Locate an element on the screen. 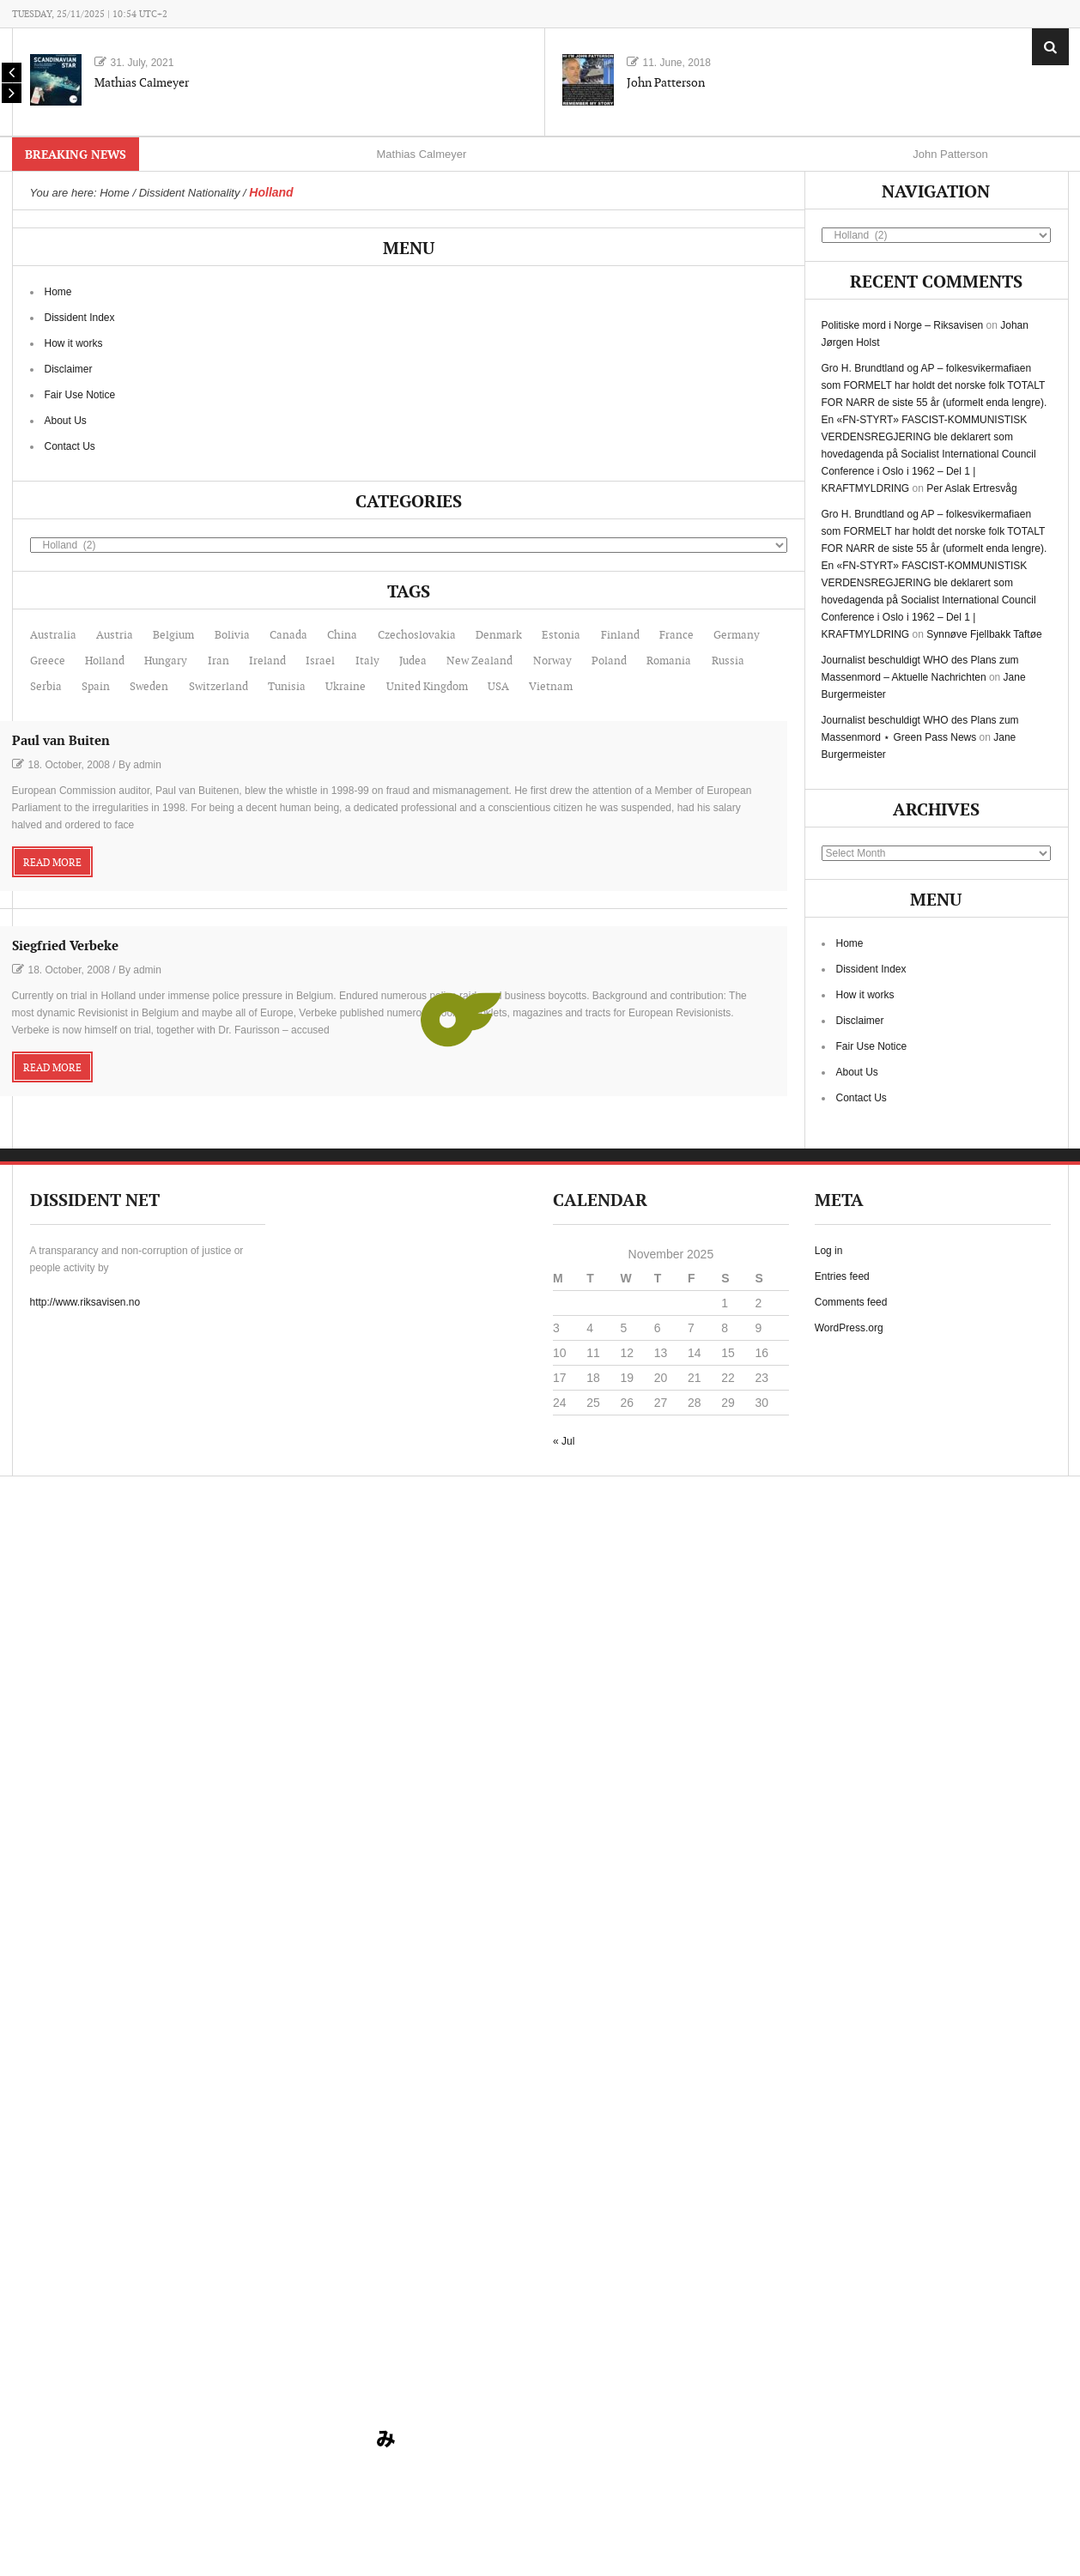  open the Mihon manga reader app is located at coordinates (385, 2439).